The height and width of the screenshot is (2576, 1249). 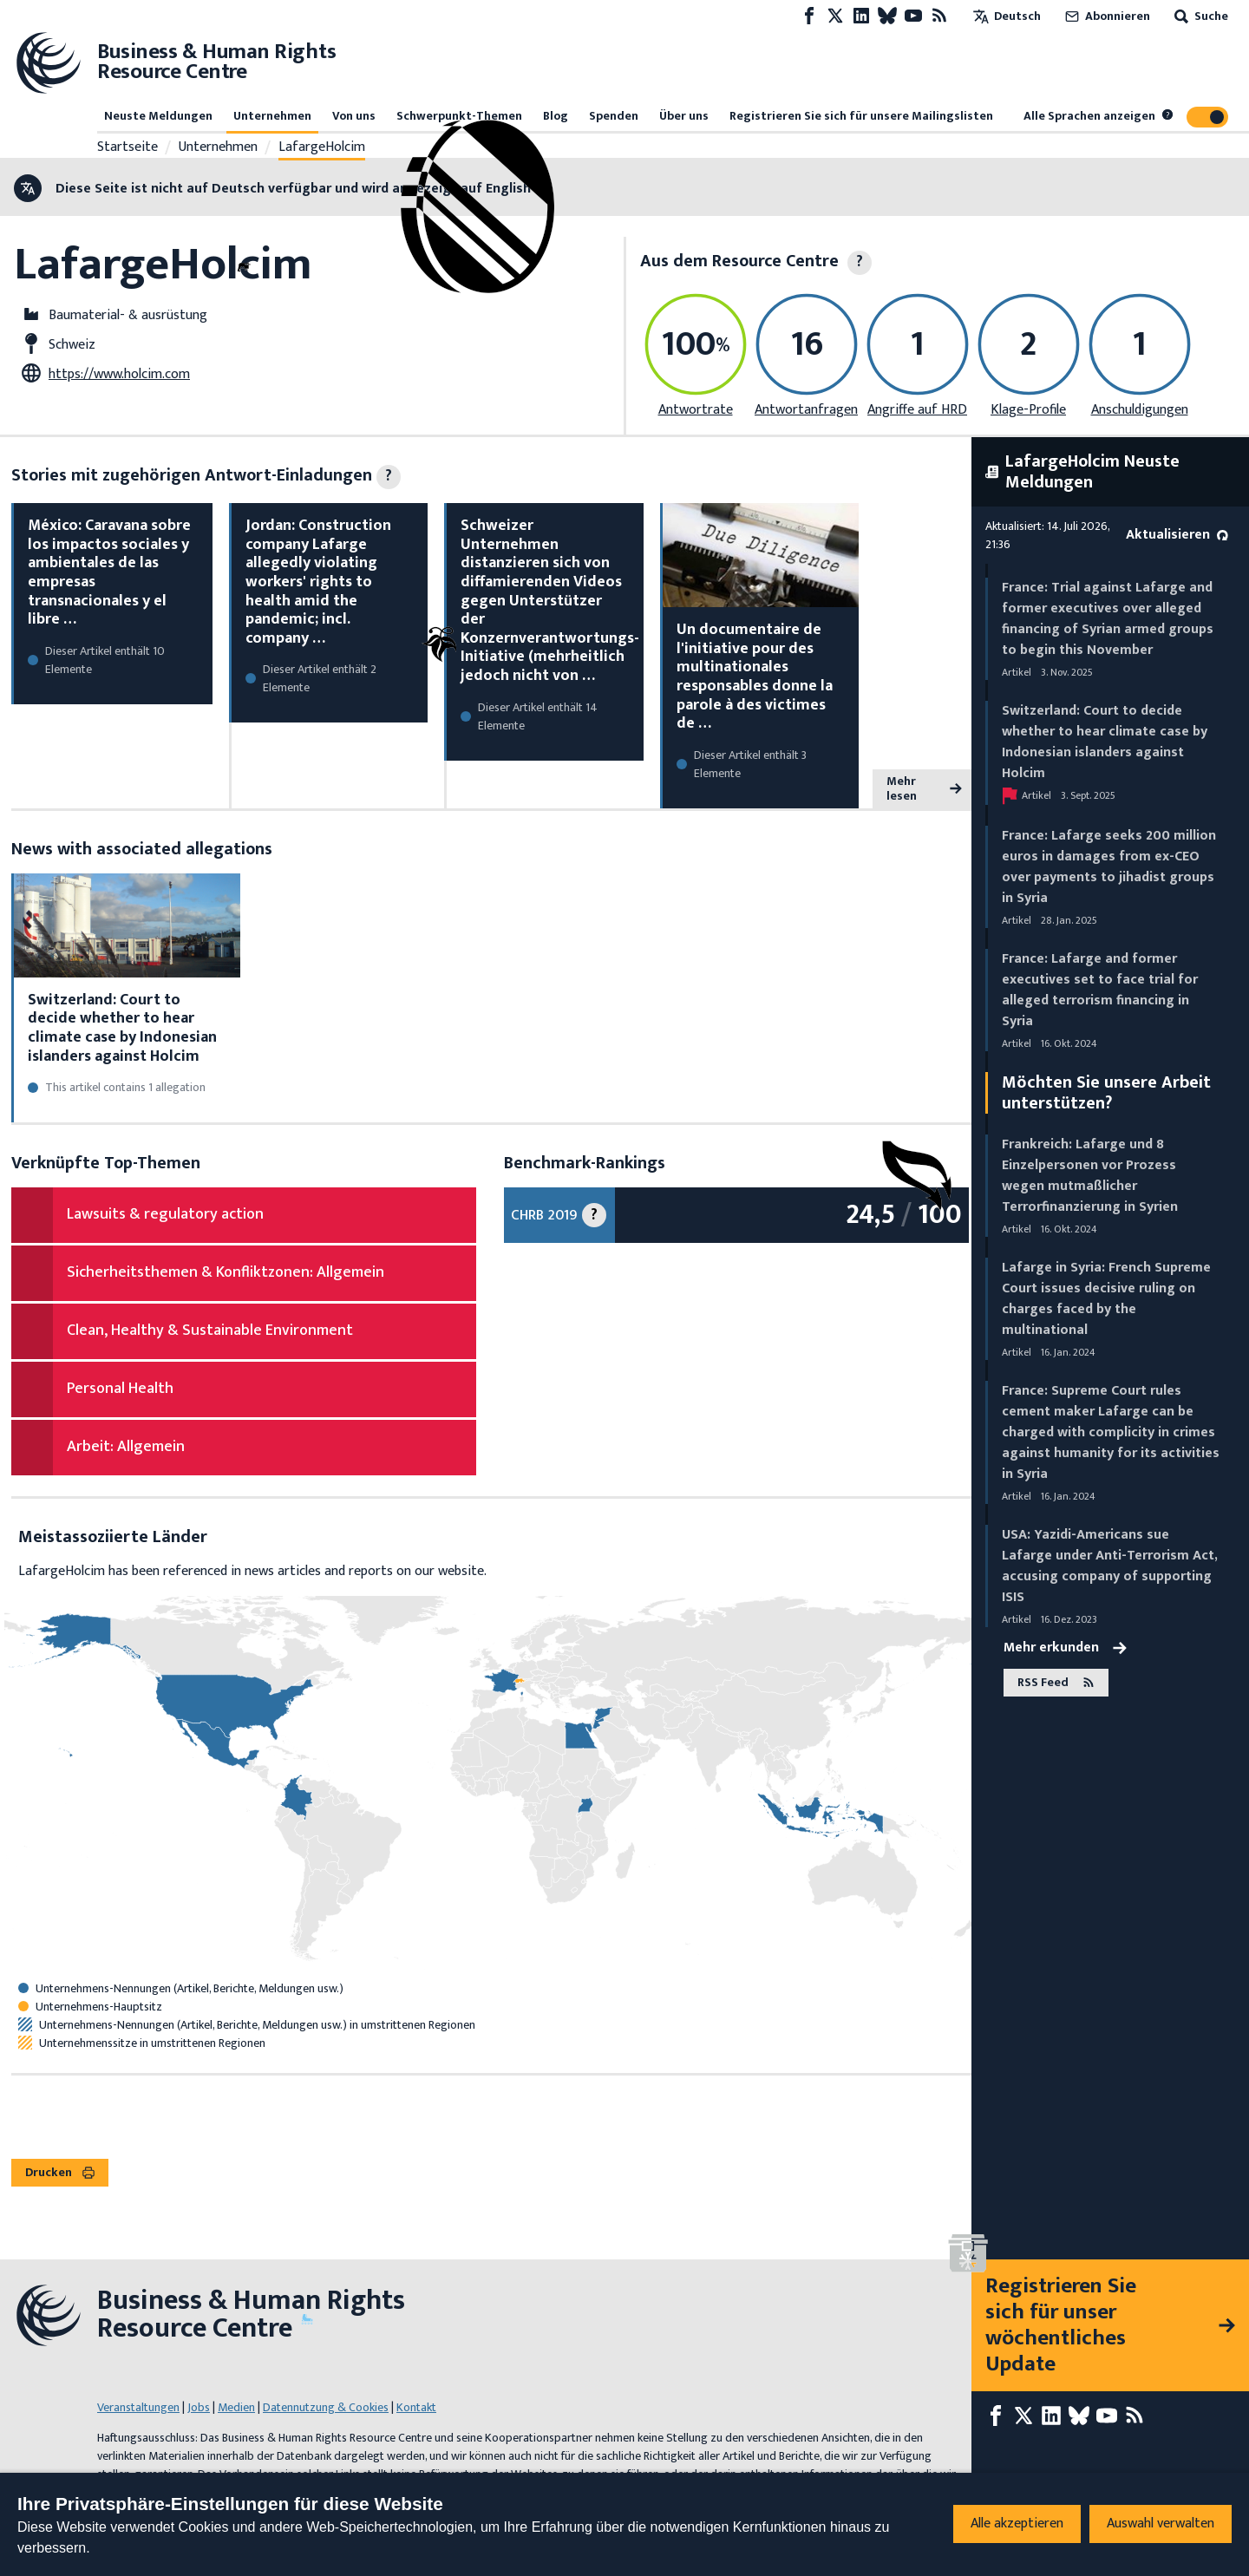 I want to click on represents plant or nature-related content, so click(x=439, y=644).